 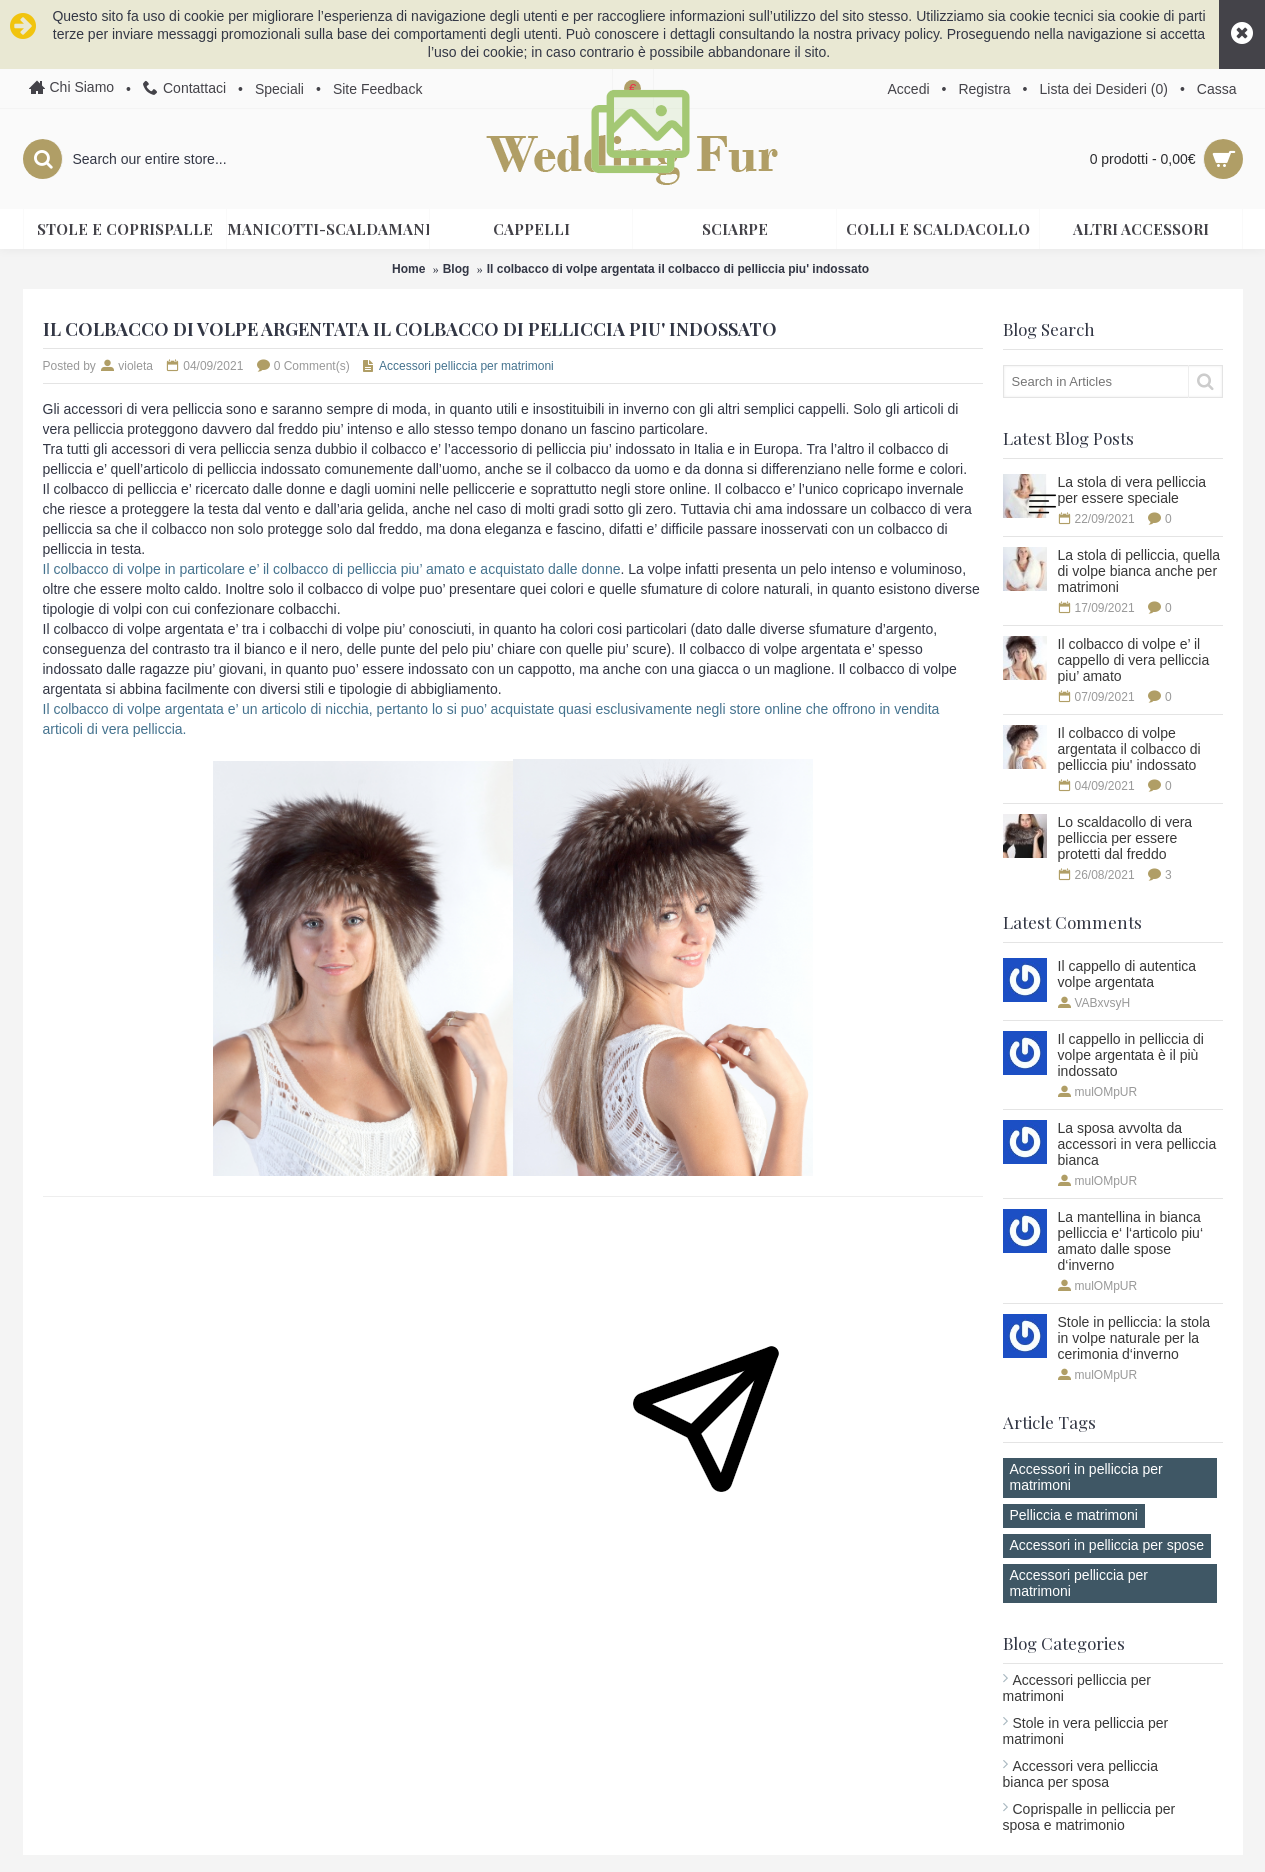 What do you see at coordinates (707, 1418) in the screenshot?
I see `send a message` at bounding box center [707, 1418].